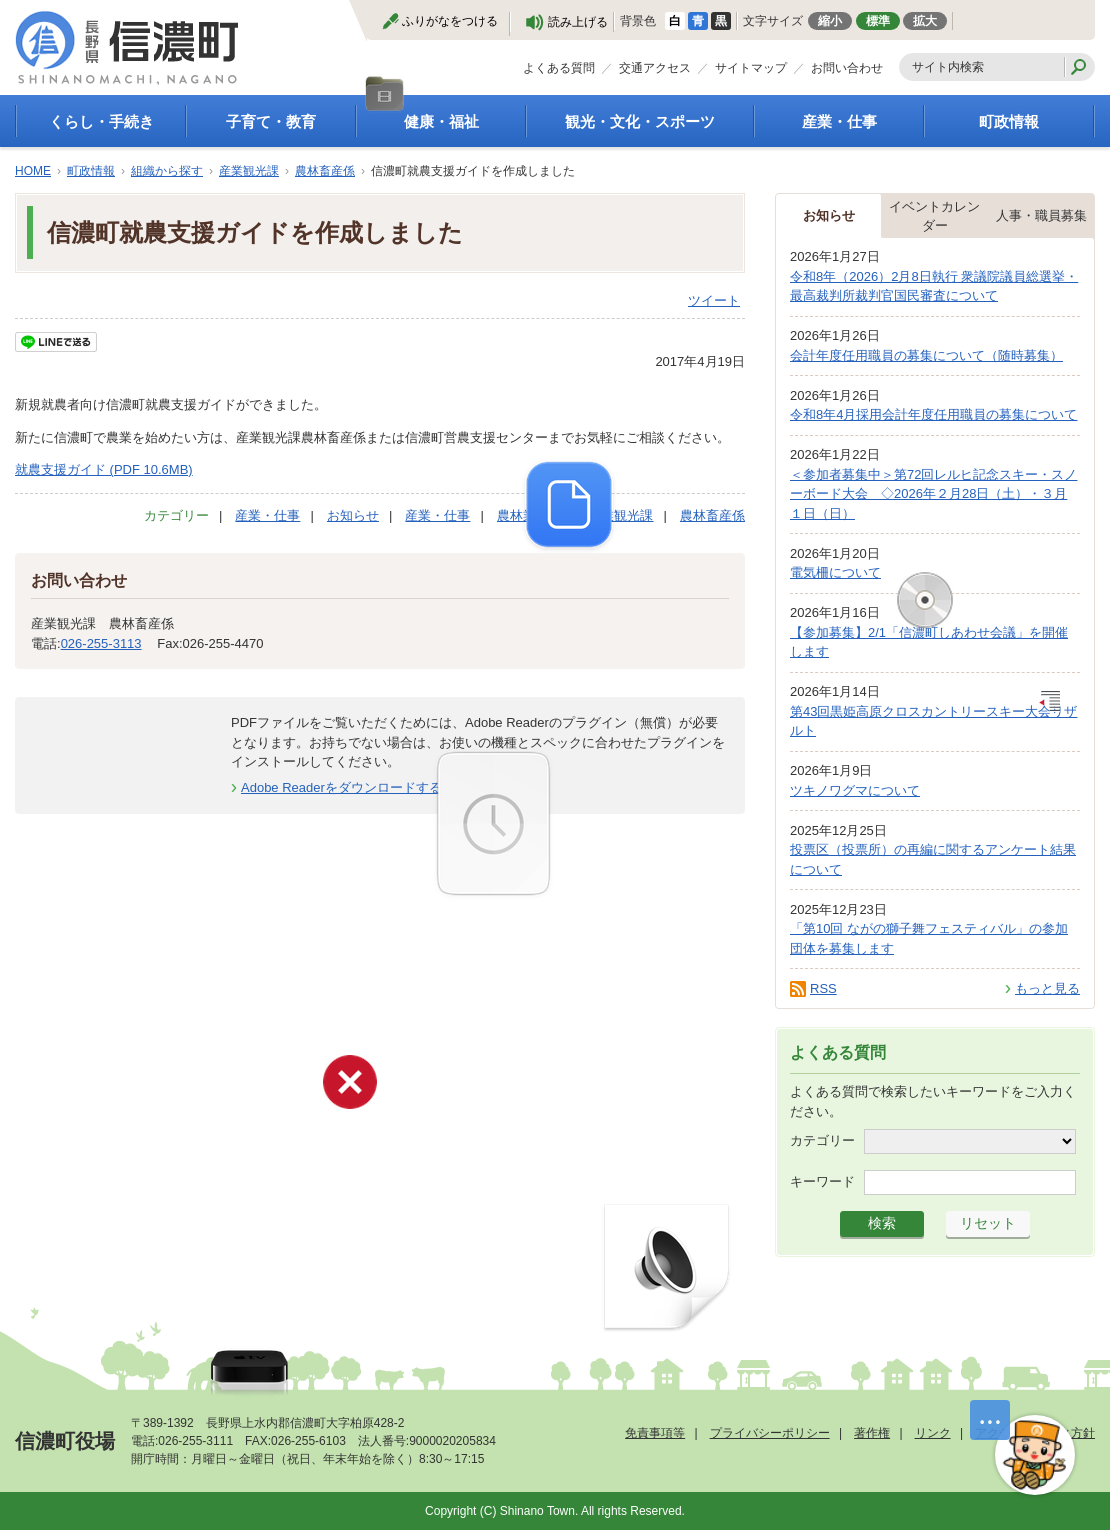 This screenshot has width=1110, height=1530. I want to click on decrease text indentation, so click(1049, 701).